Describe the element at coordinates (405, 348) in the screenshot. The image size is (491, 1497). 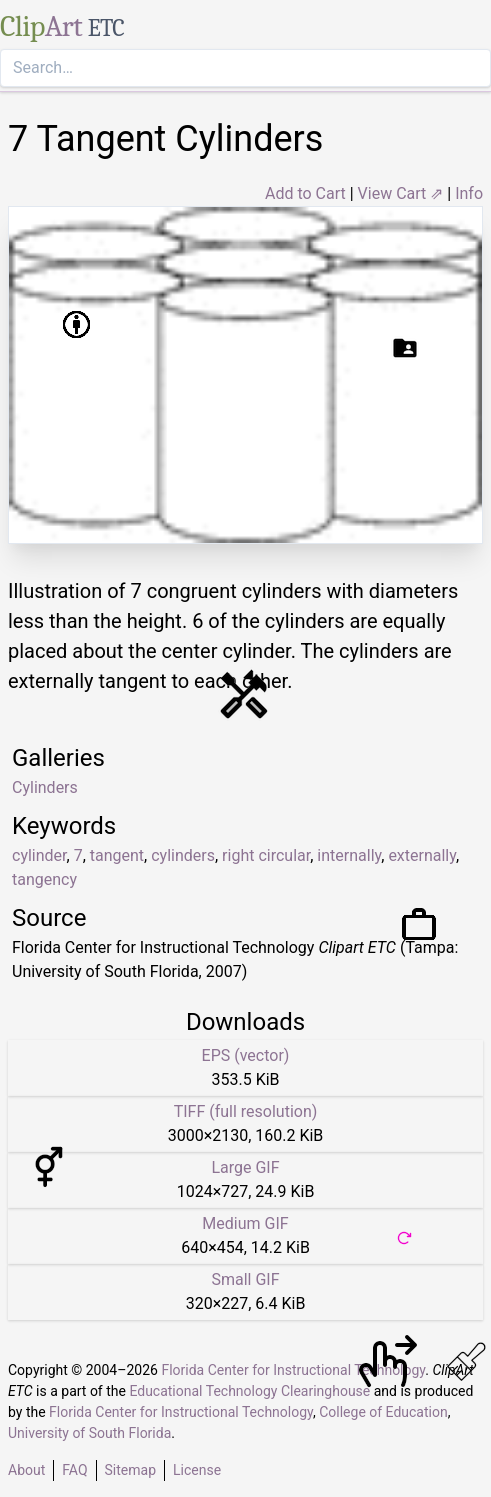
I see `open a shared folder` at that location.